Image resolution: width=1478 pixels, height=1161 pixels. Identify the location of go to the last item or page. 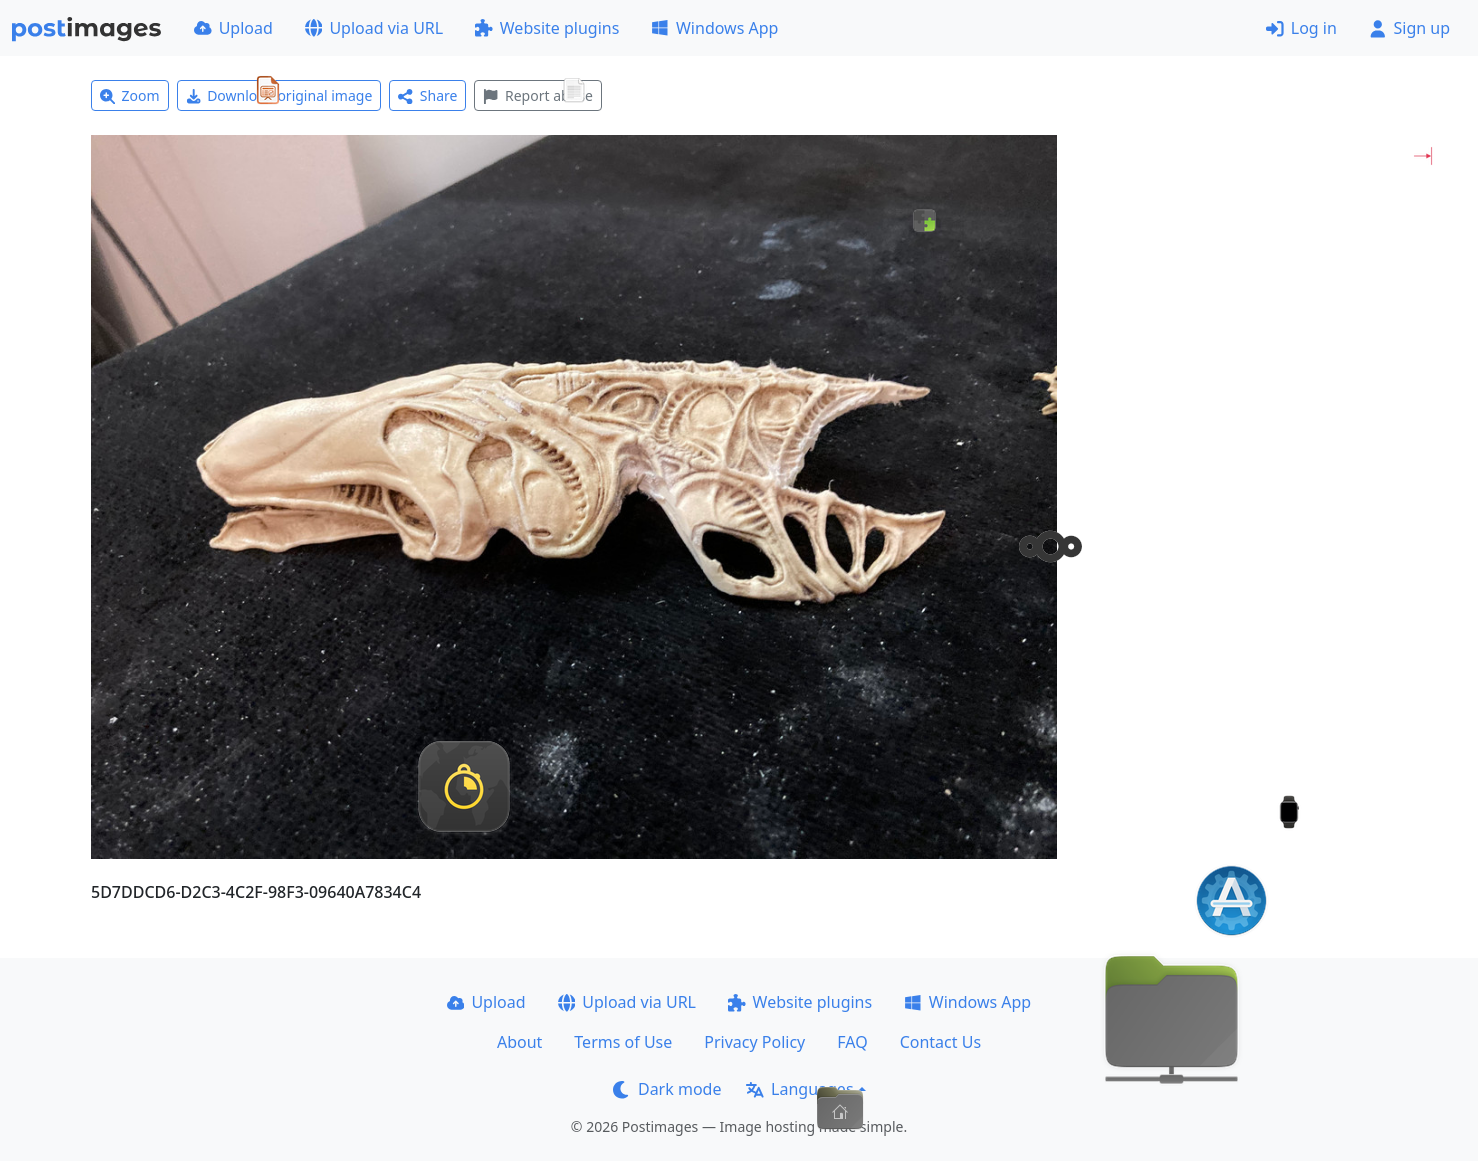
(1423, 156).